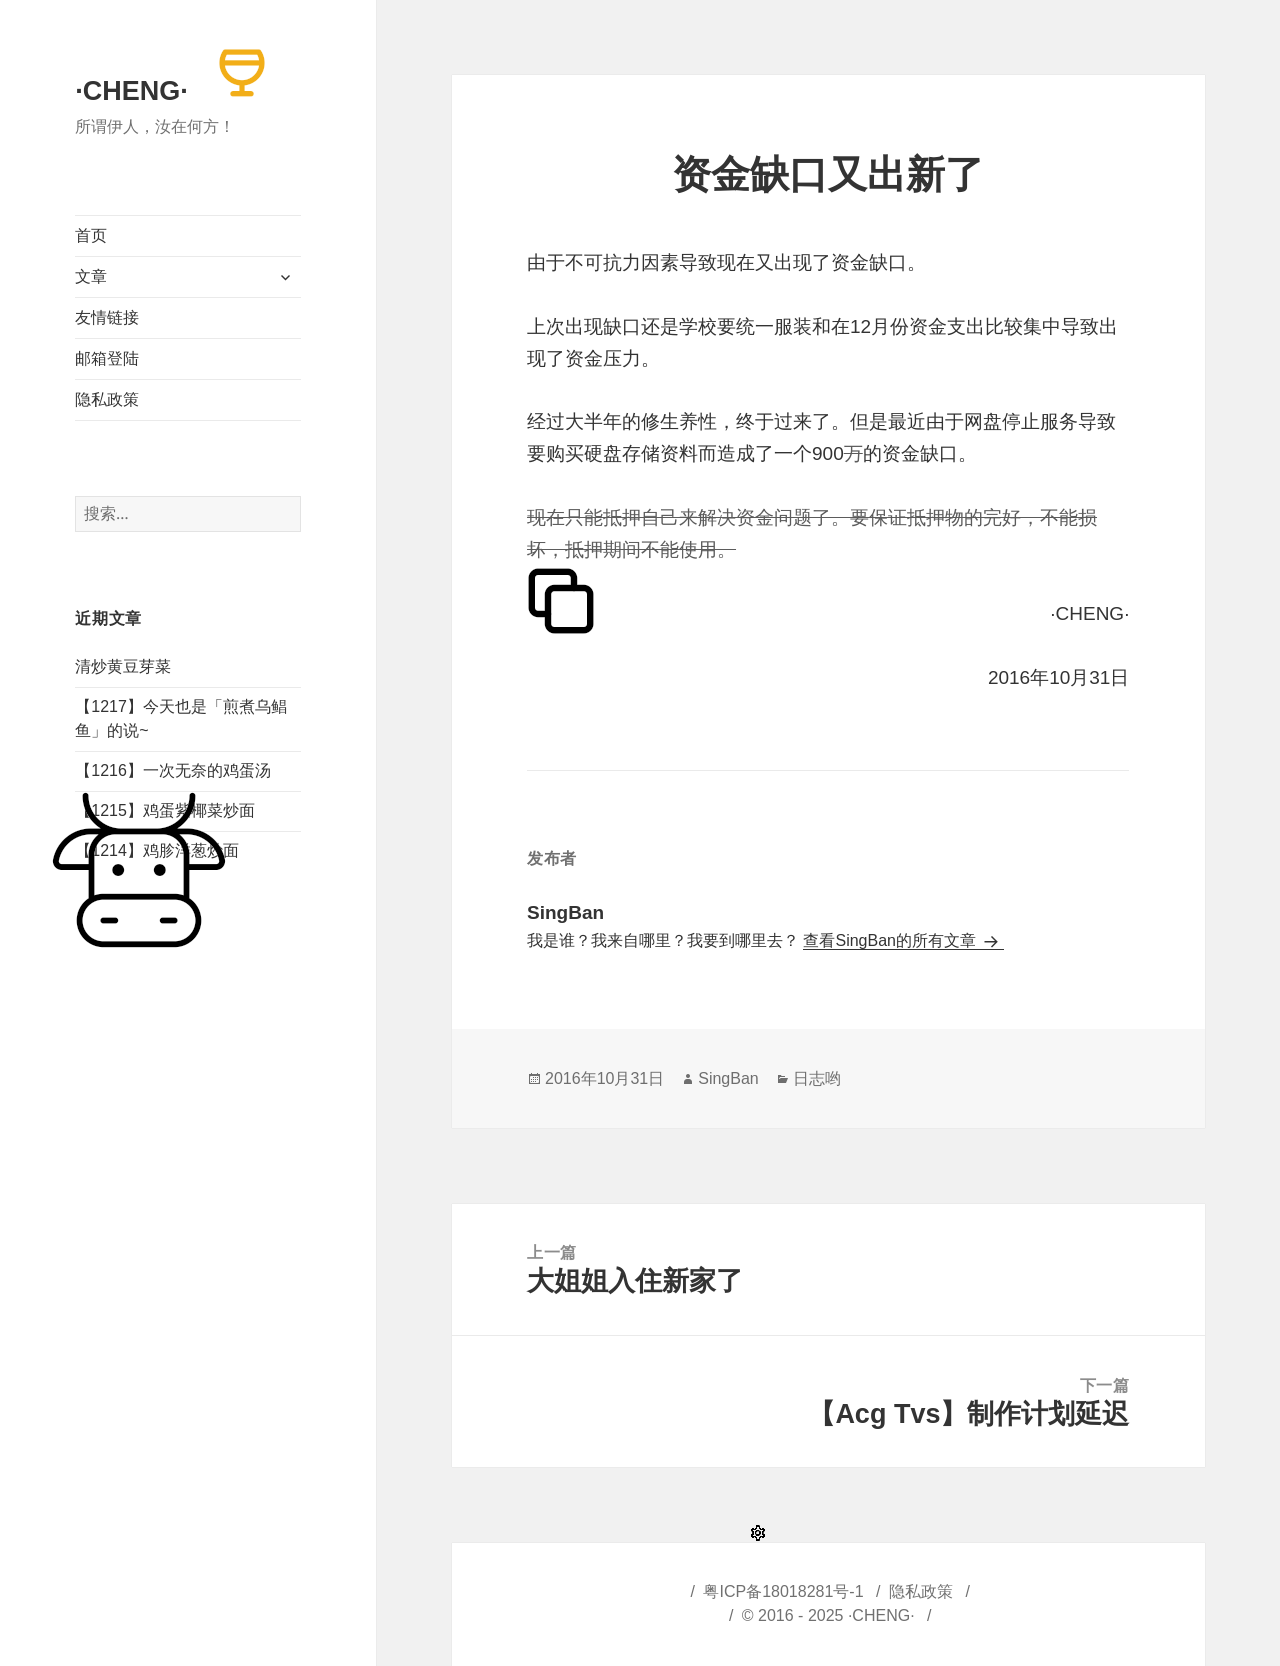 The image size is (1280, 1666). What do you see at coordinates (242, 72) in the screenshot?
I see `browse alcoholic beverages or drinks menu` at bounding box center [242, 72].